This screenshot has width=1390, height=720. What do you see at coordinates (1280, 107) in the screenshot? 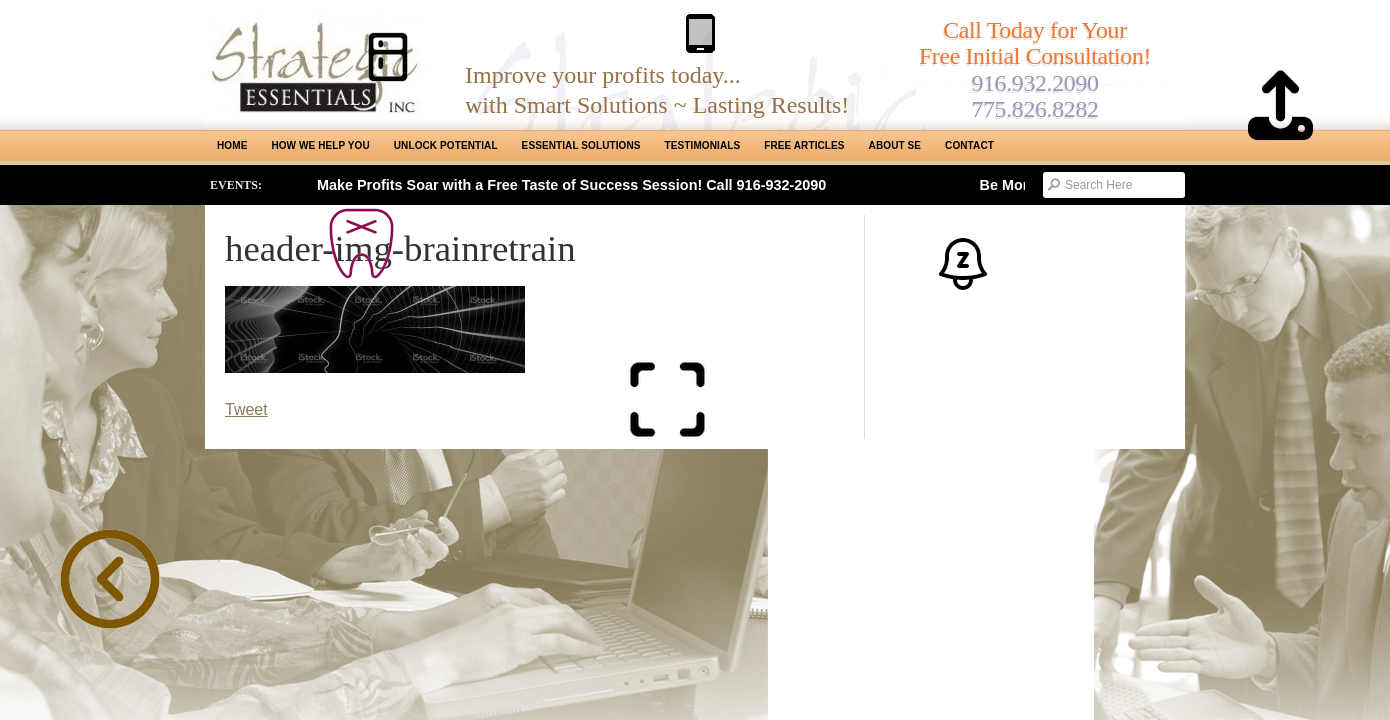
I see `upload a file or document` at bounding box center [1280, 107].